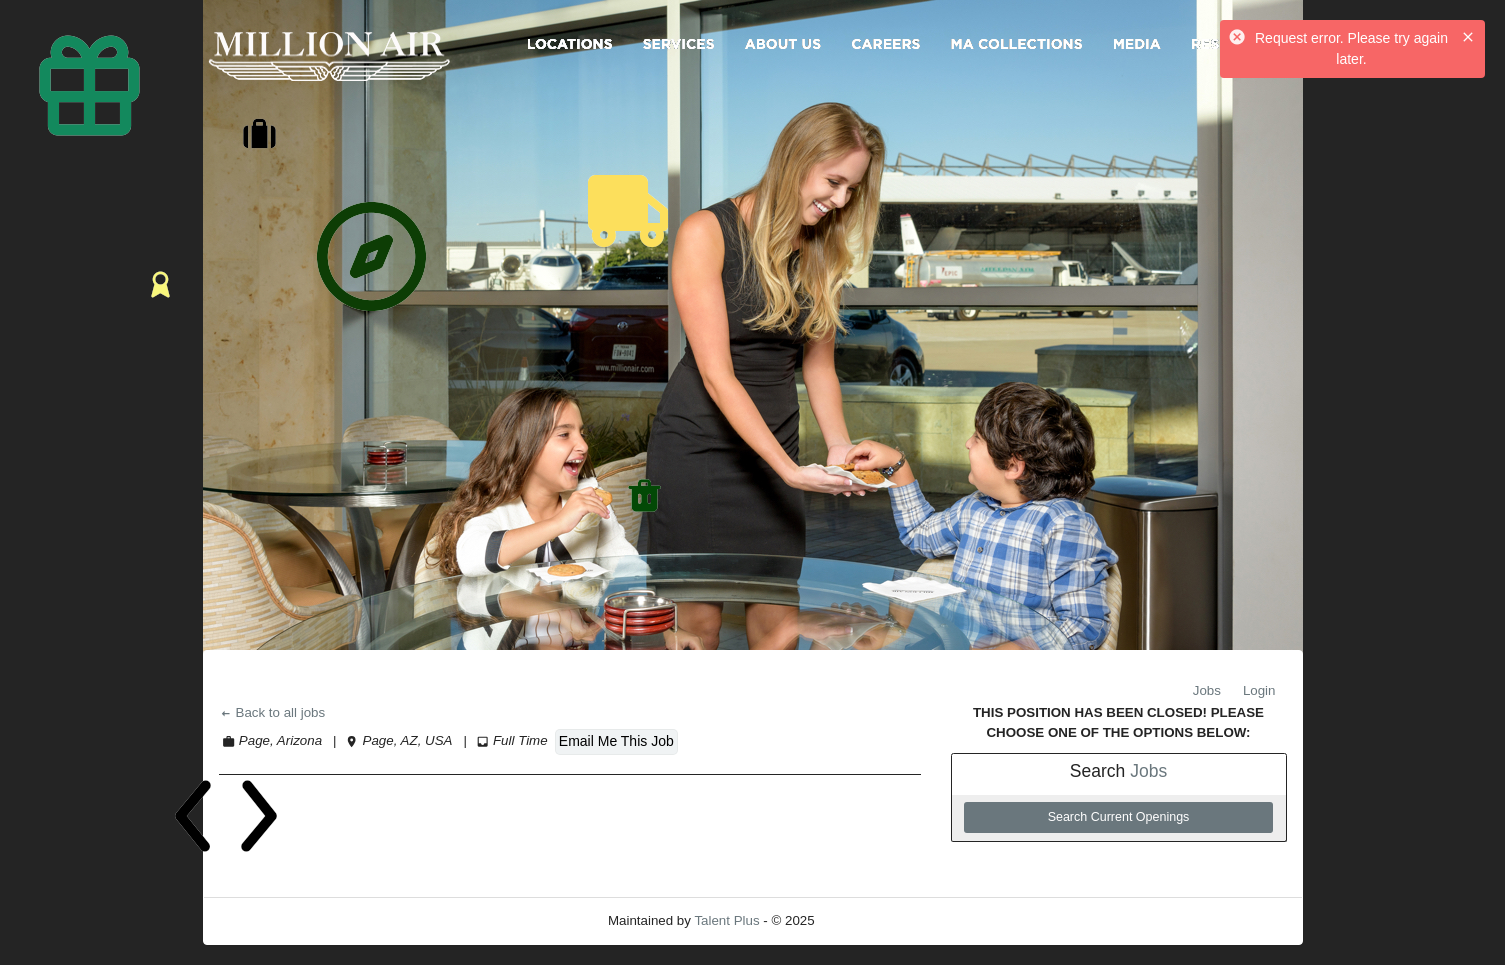 The image size is (1505, 965). What do you see at coordinates (371, 256) in the screenshot?
I see `access navigation or directional tools` at bounding box center [371, 256].